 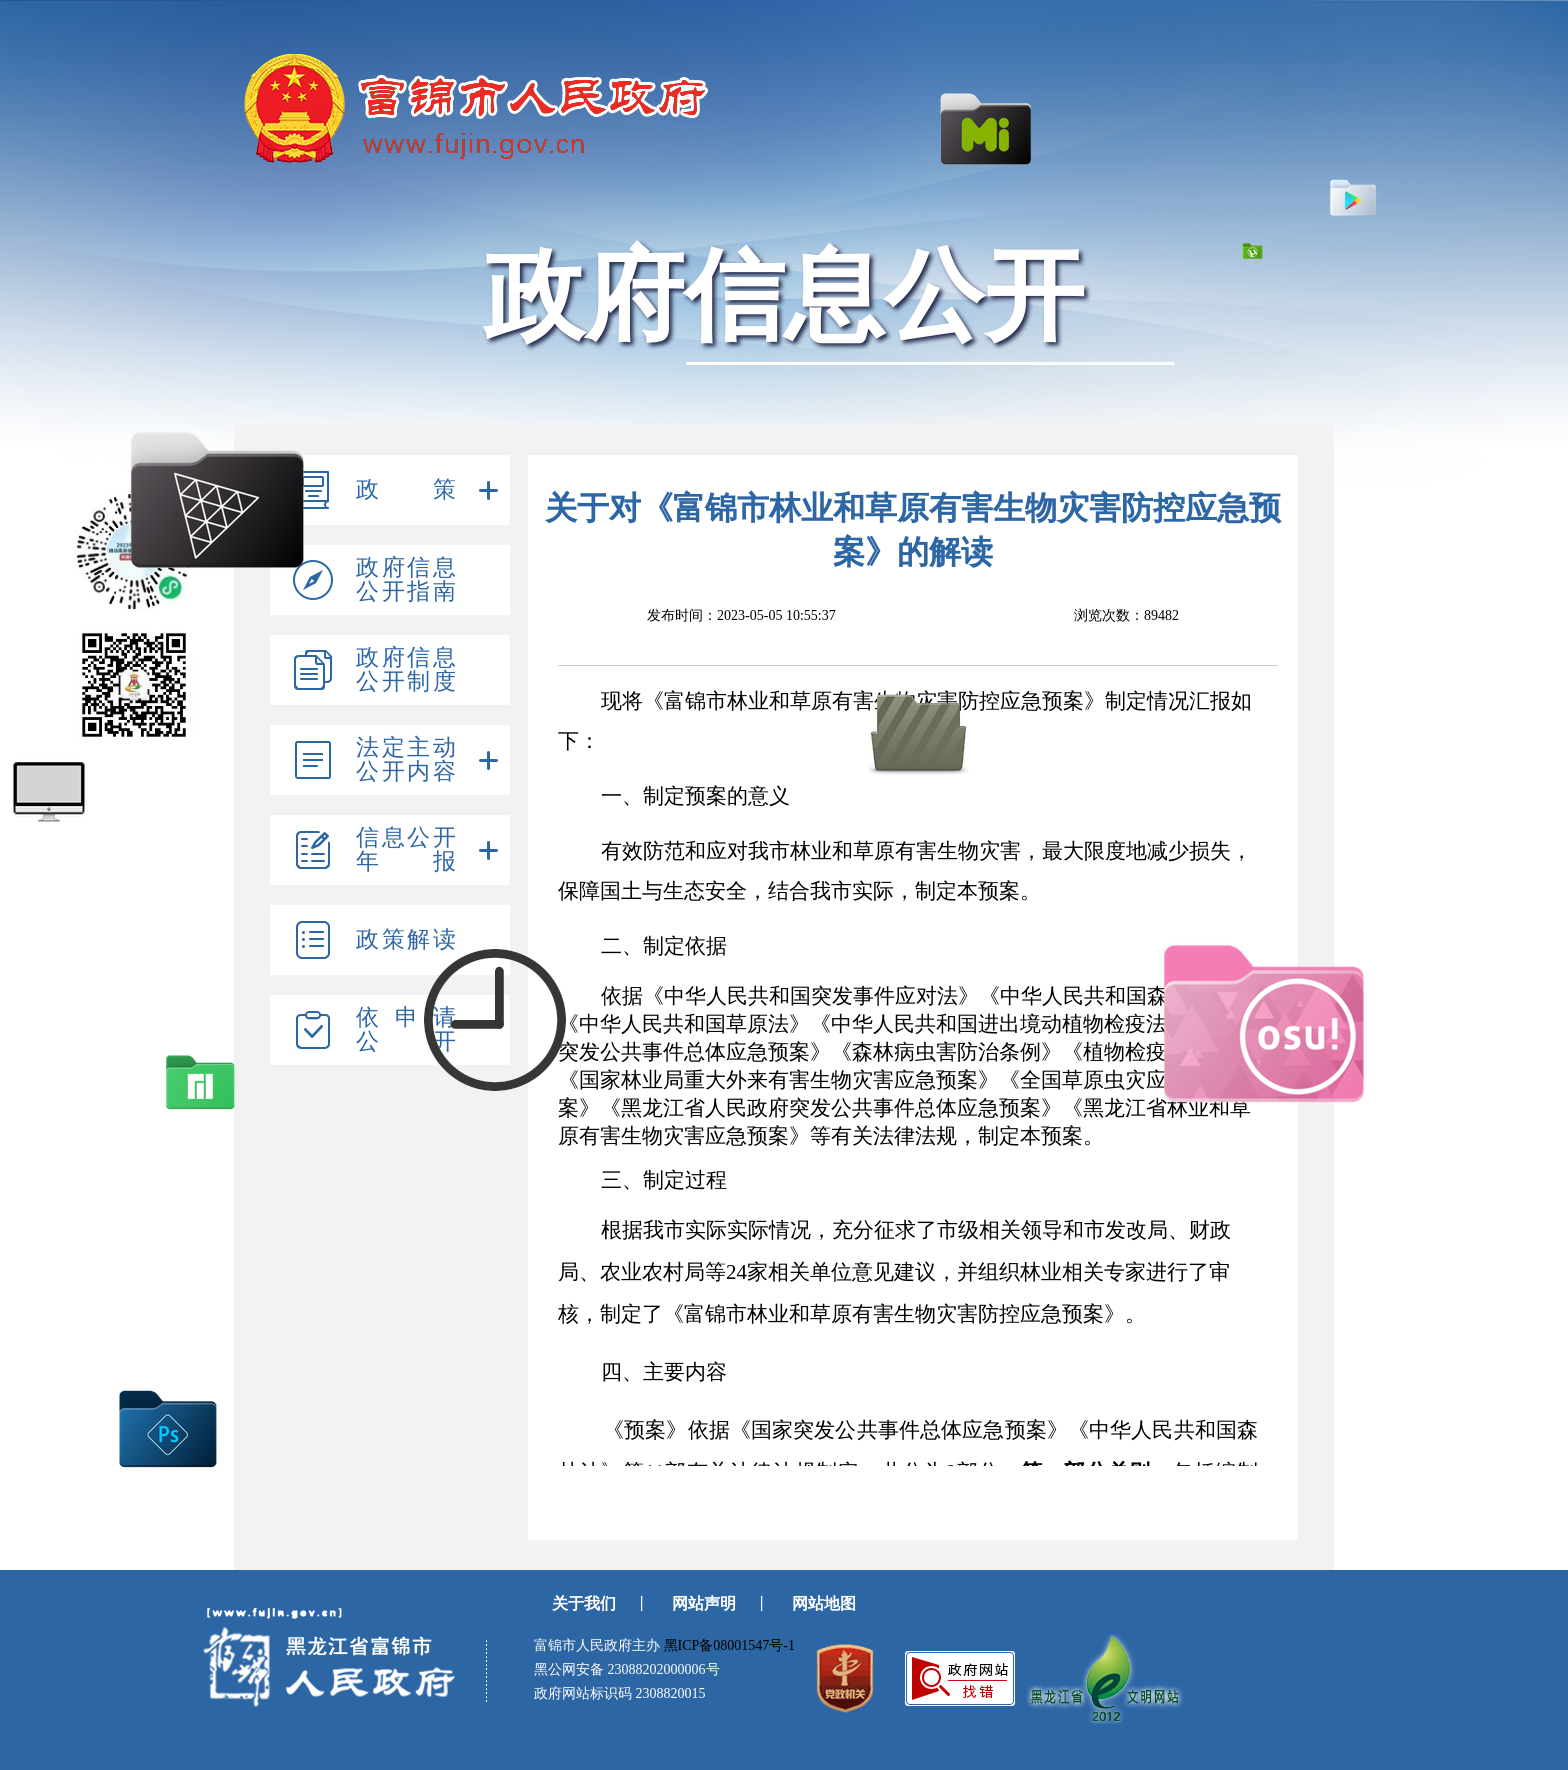 What do you see at coordinates (1263, 1029) in the screenshot?
I see `open your osu! game files folder` at bounding box center [1263, 1029].